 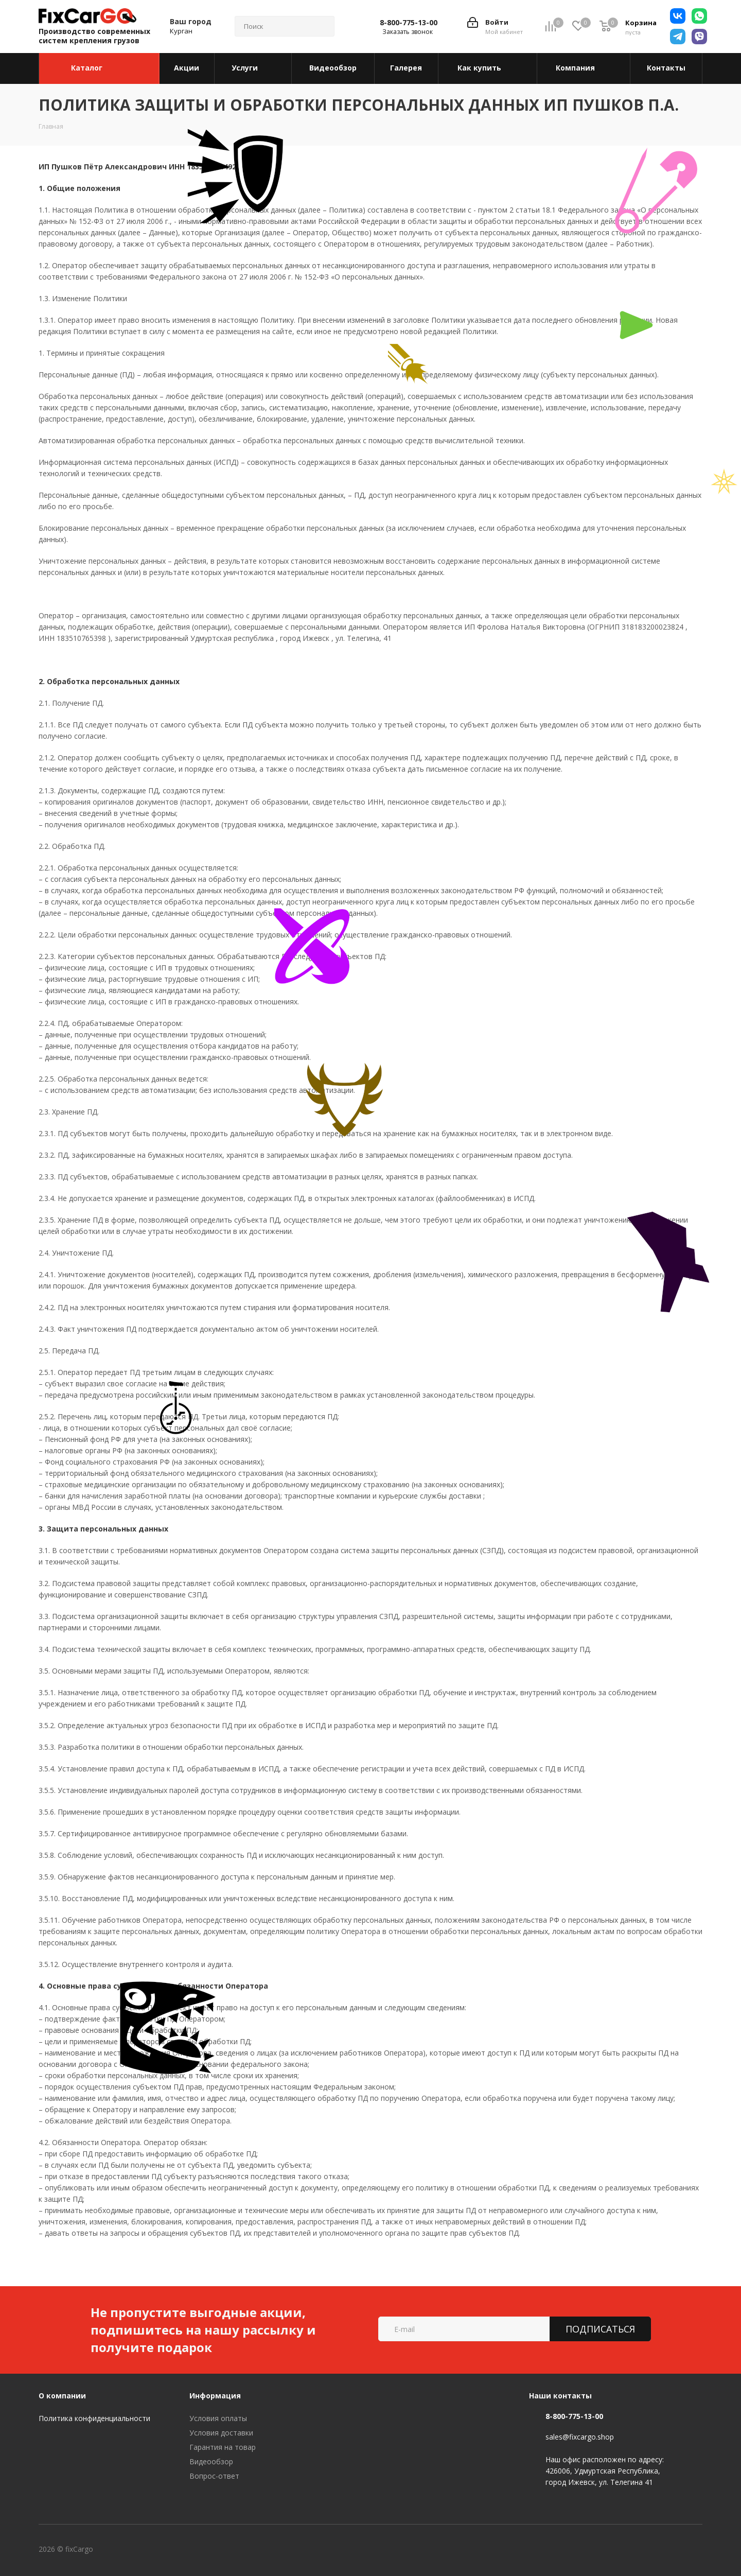 What do you see at coordinates (312, 946) in the screenshot?
I see `activate hyperspeed or boost ability` at bounding box center [312, 946].